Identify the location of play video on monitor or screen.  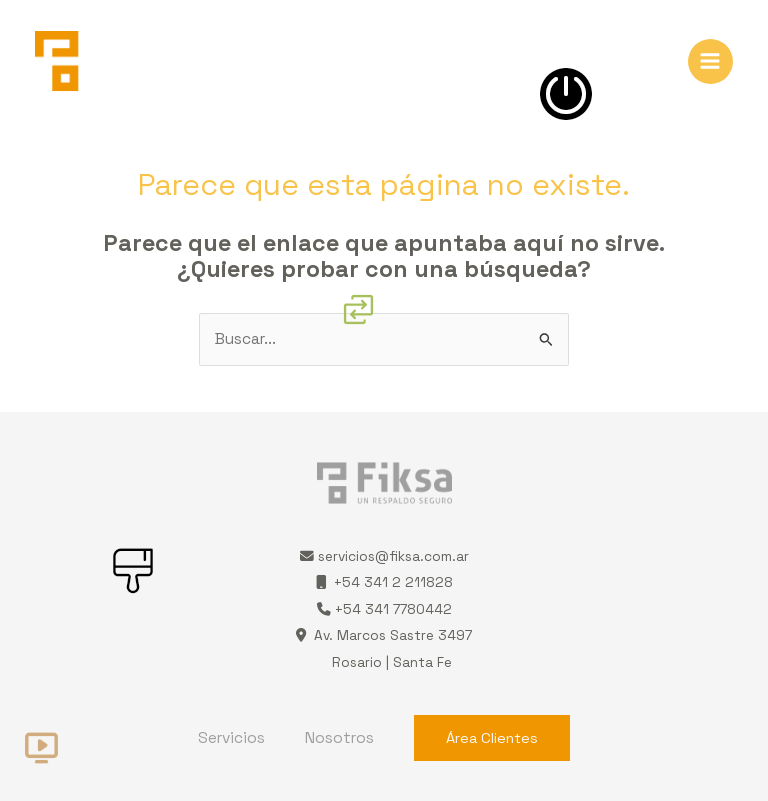
(41, 746).